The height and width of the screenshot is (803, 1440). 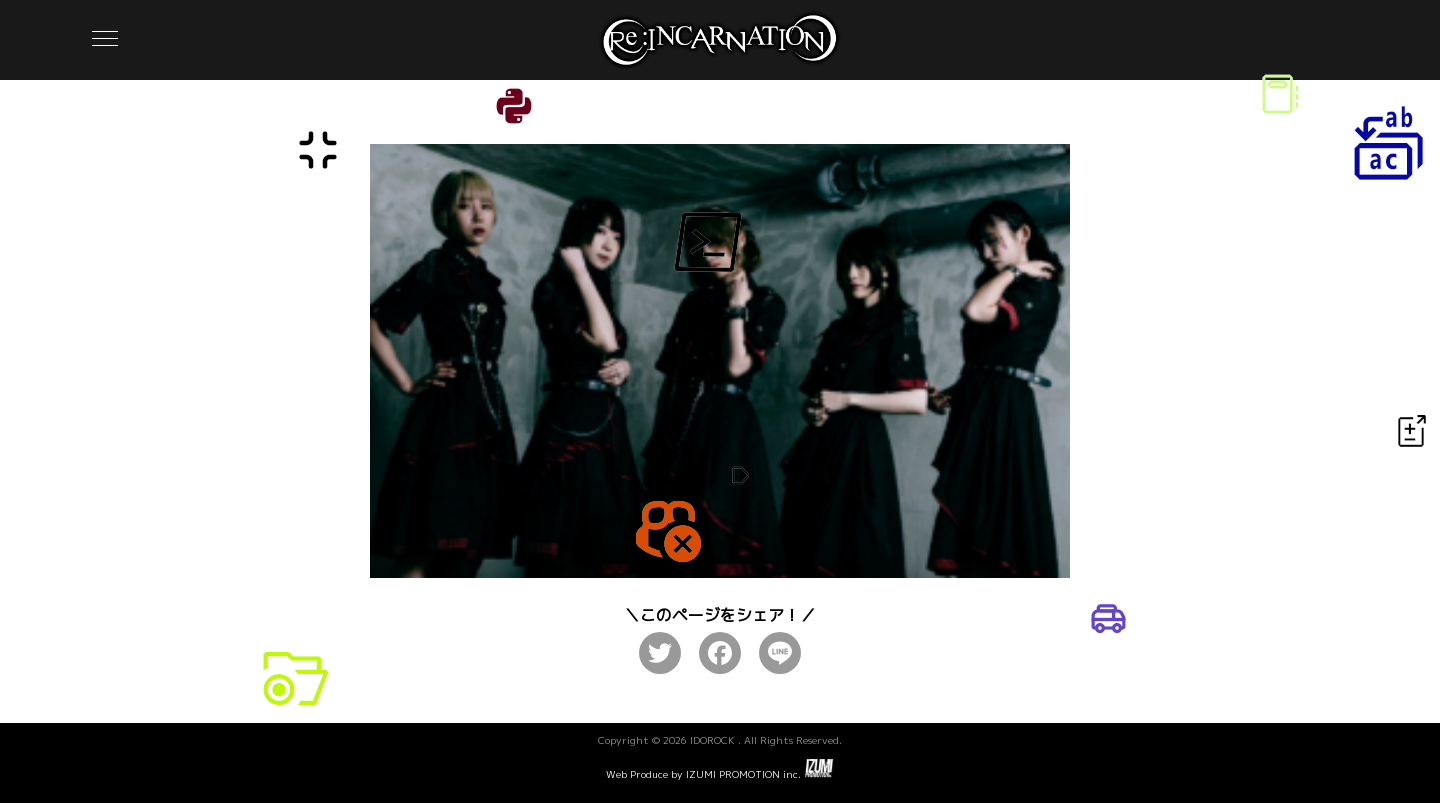 What do you see at coordinates (294, 678) in the screenshot?
I see `expanded root directory in file explorer` at bounding box center [294, 678].